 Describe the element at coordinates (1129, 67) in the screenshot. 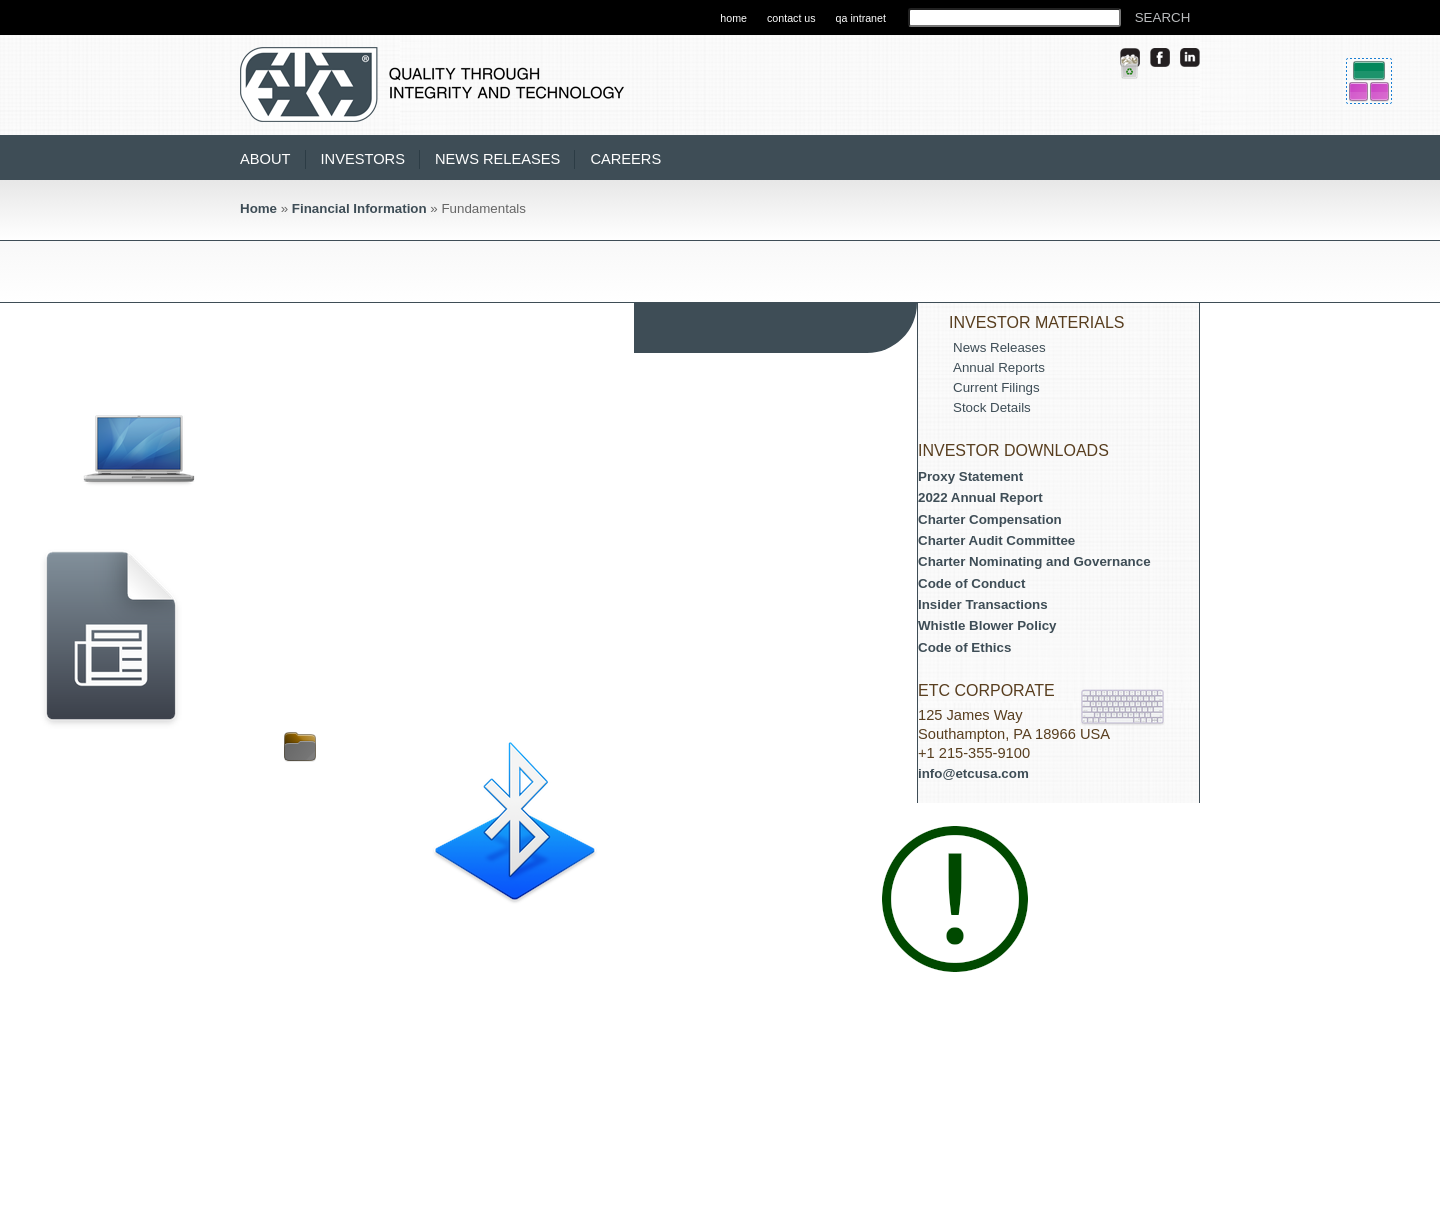

I see `view deleted files in trash` at that location.